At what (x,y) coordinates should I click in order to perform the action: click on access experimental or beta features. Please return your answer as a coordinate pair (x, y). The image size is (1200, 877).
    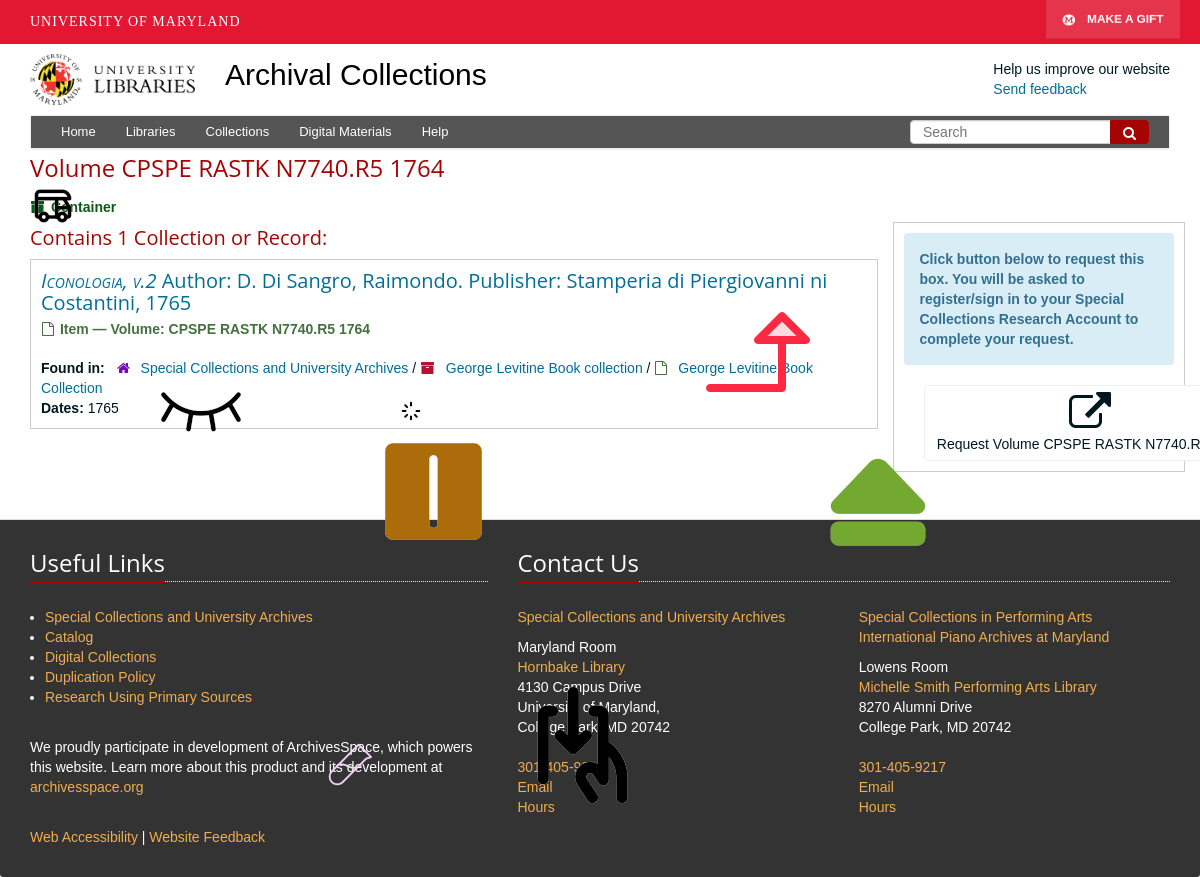
    Looking at the image, I should click on (349, 764).